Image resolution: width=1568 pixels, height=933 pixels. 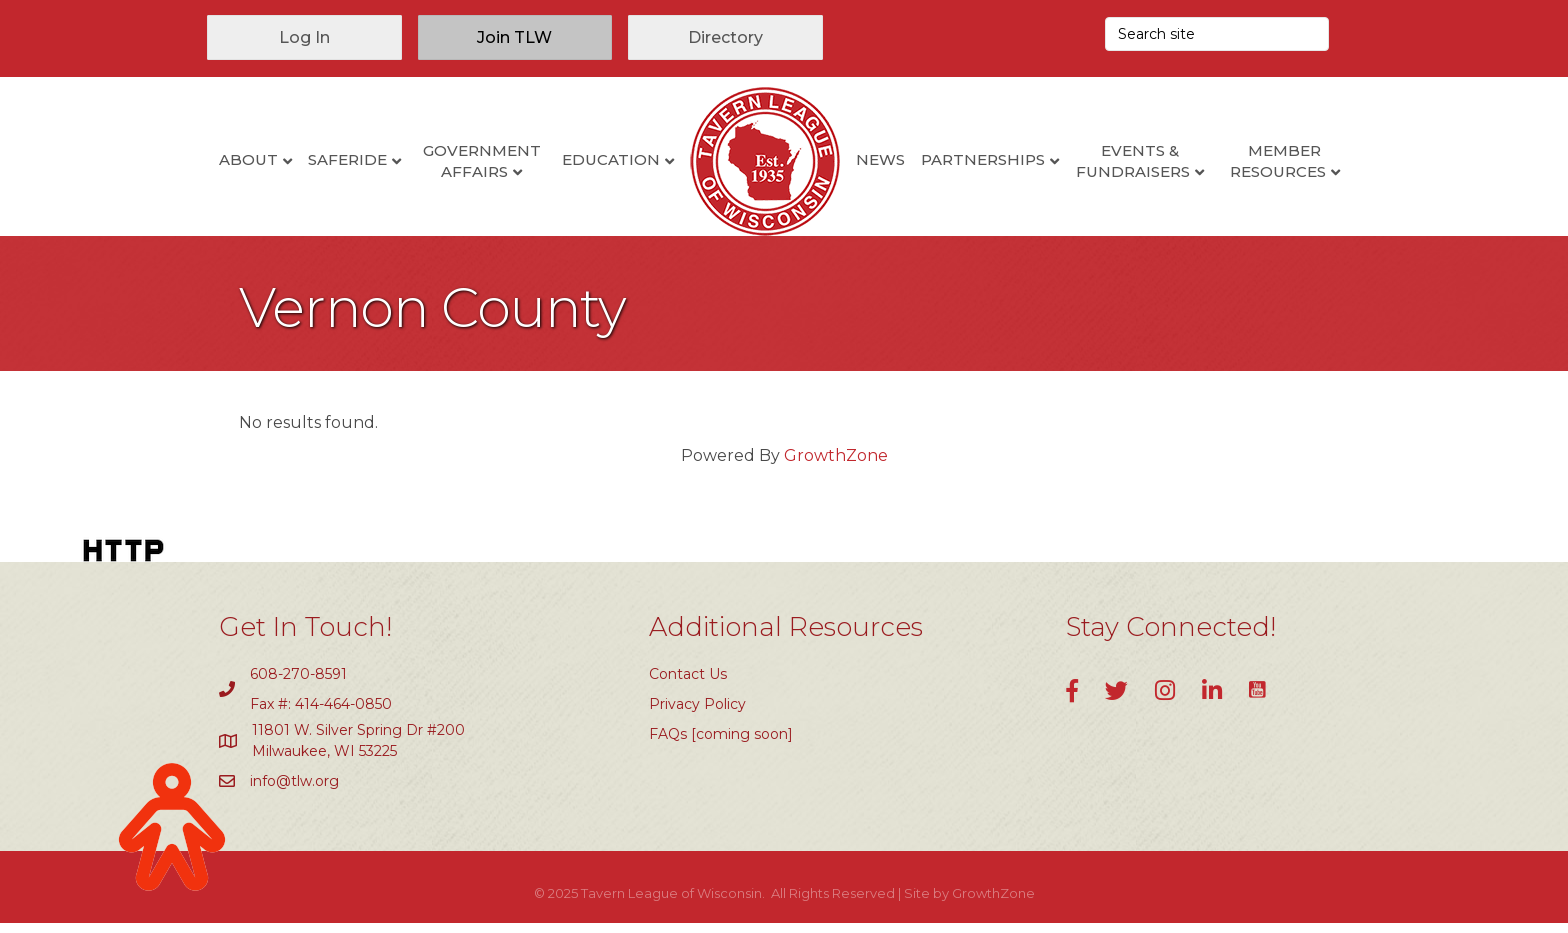 I want to click on indicates a web link or URL, so click(x=123, y=550).